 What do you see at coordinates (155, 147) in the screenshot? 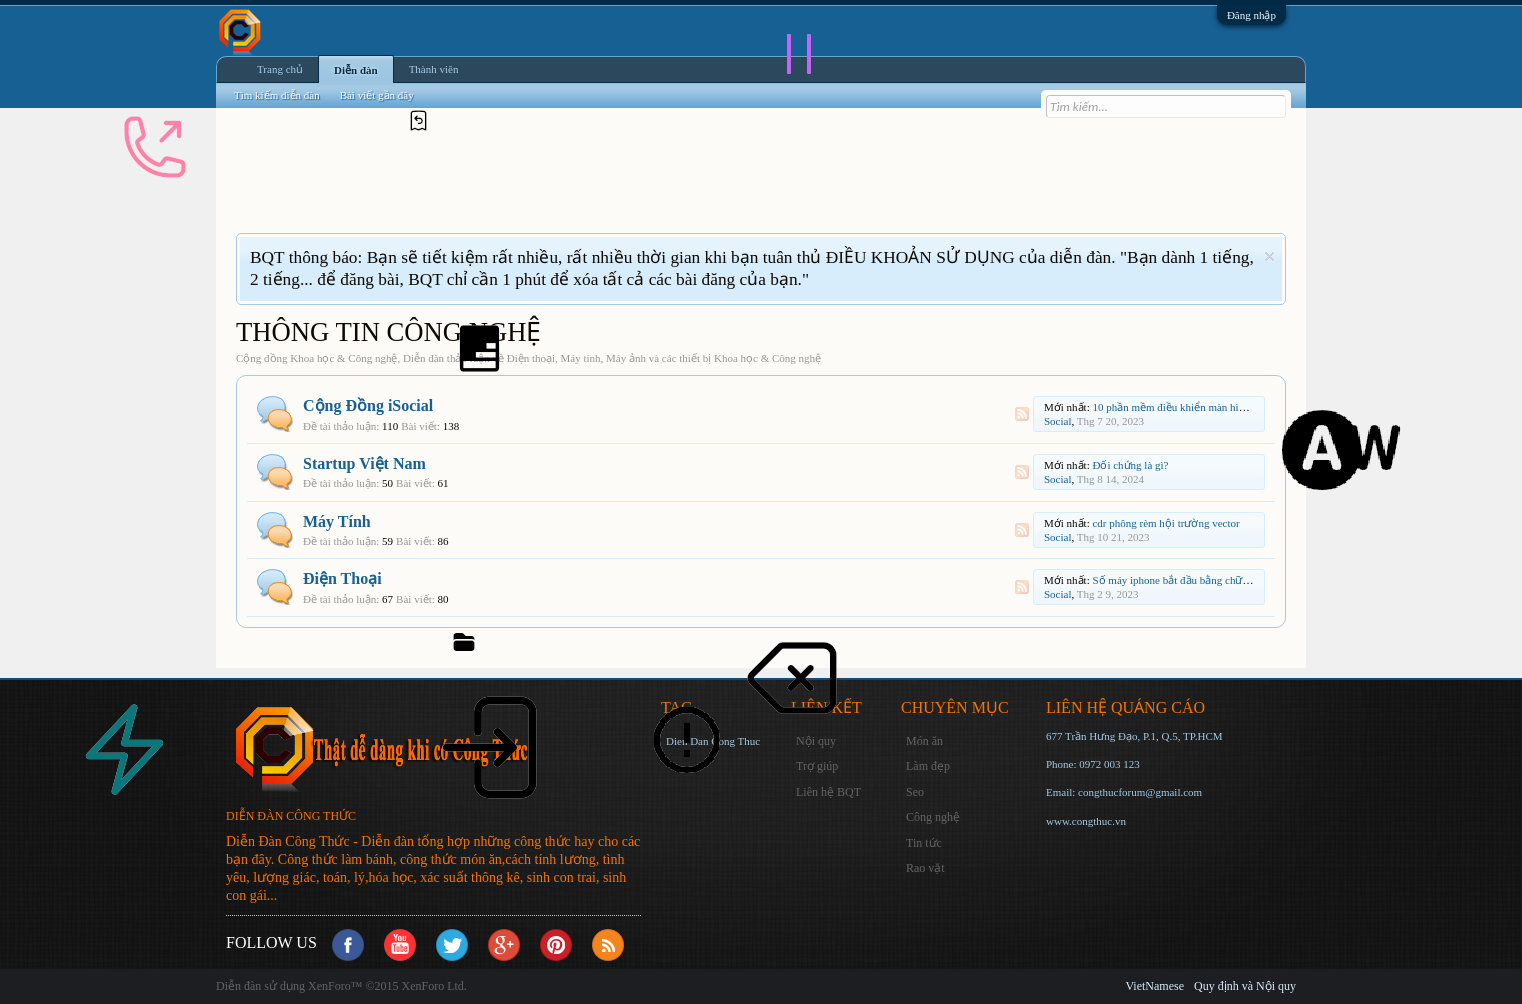
I see `make an outgoing call` at bounding box center [155, 147].